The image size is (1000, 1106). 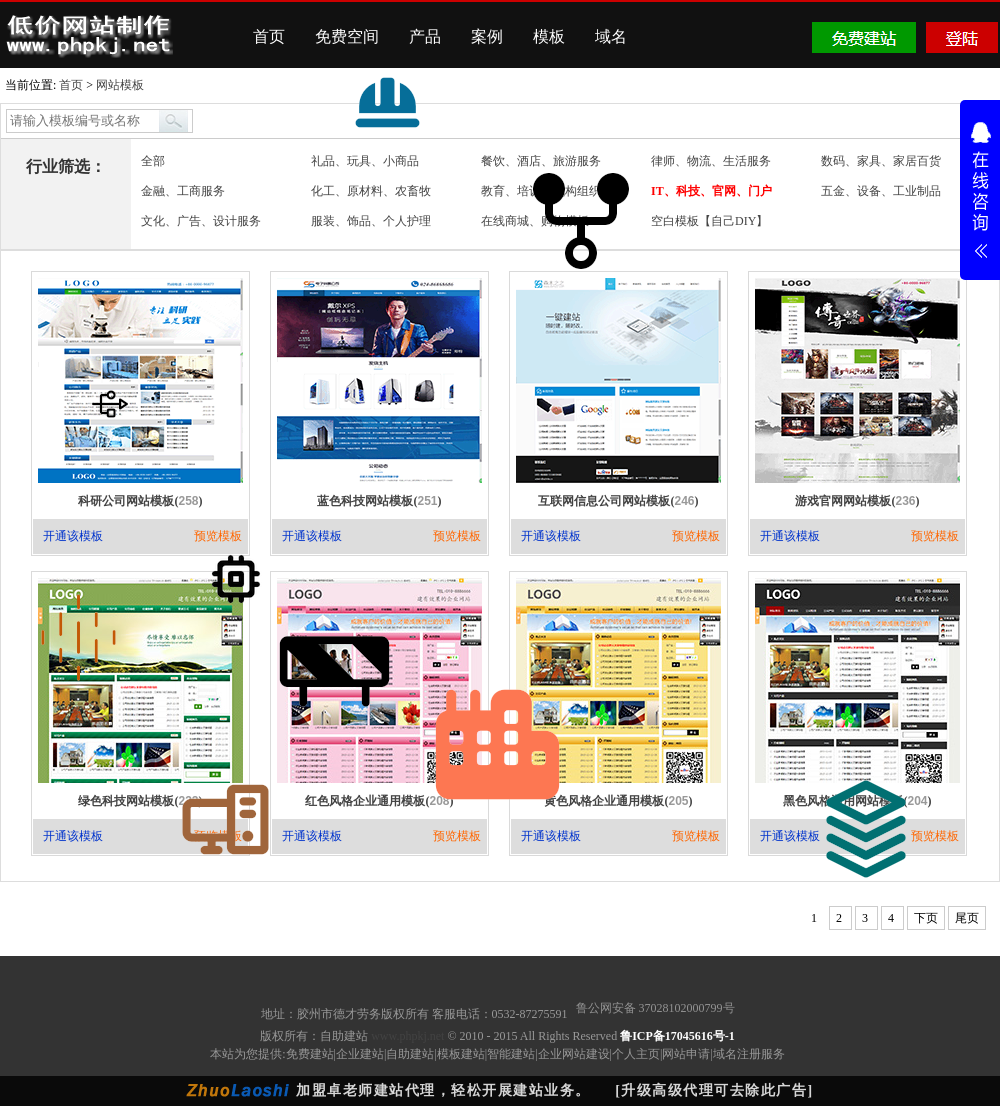 What do you see at coordinates (225, 819) in the screenshot?
I see `access desktop computer settings` at bounding box center [225, 819].